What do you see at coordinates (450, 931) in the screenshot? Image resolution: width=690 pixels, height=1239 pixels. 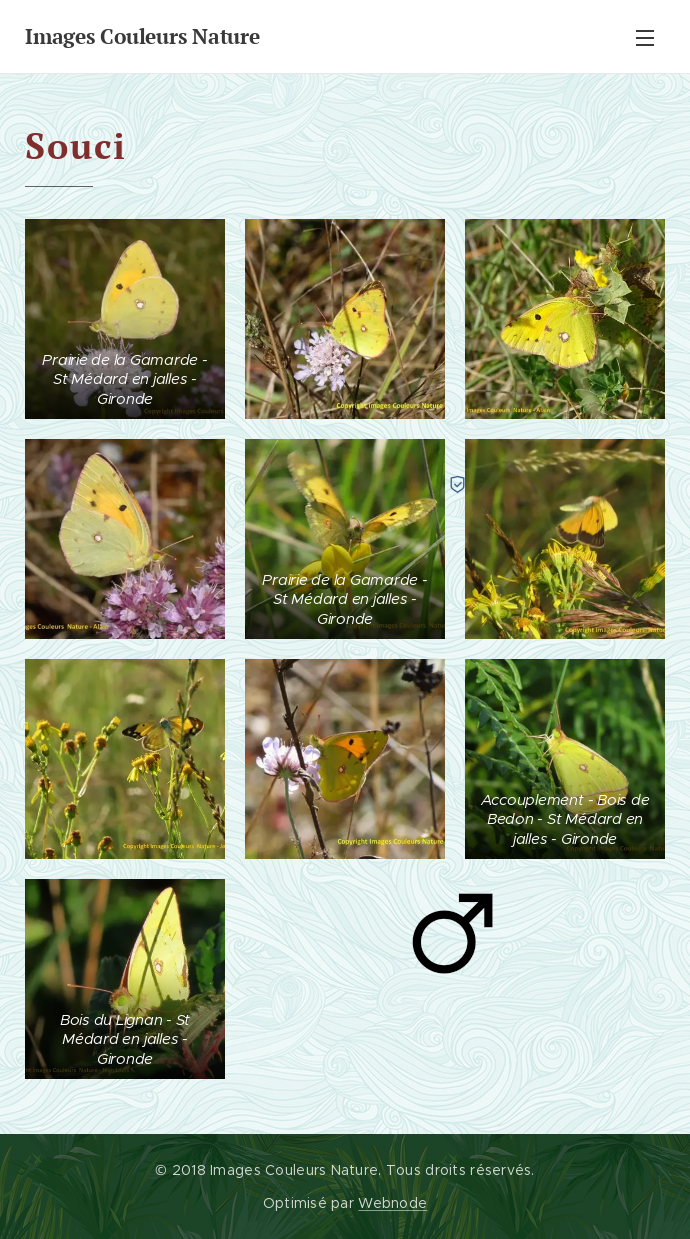 I see `indicates male or masculine gender option` at bounding box center [450, 931].